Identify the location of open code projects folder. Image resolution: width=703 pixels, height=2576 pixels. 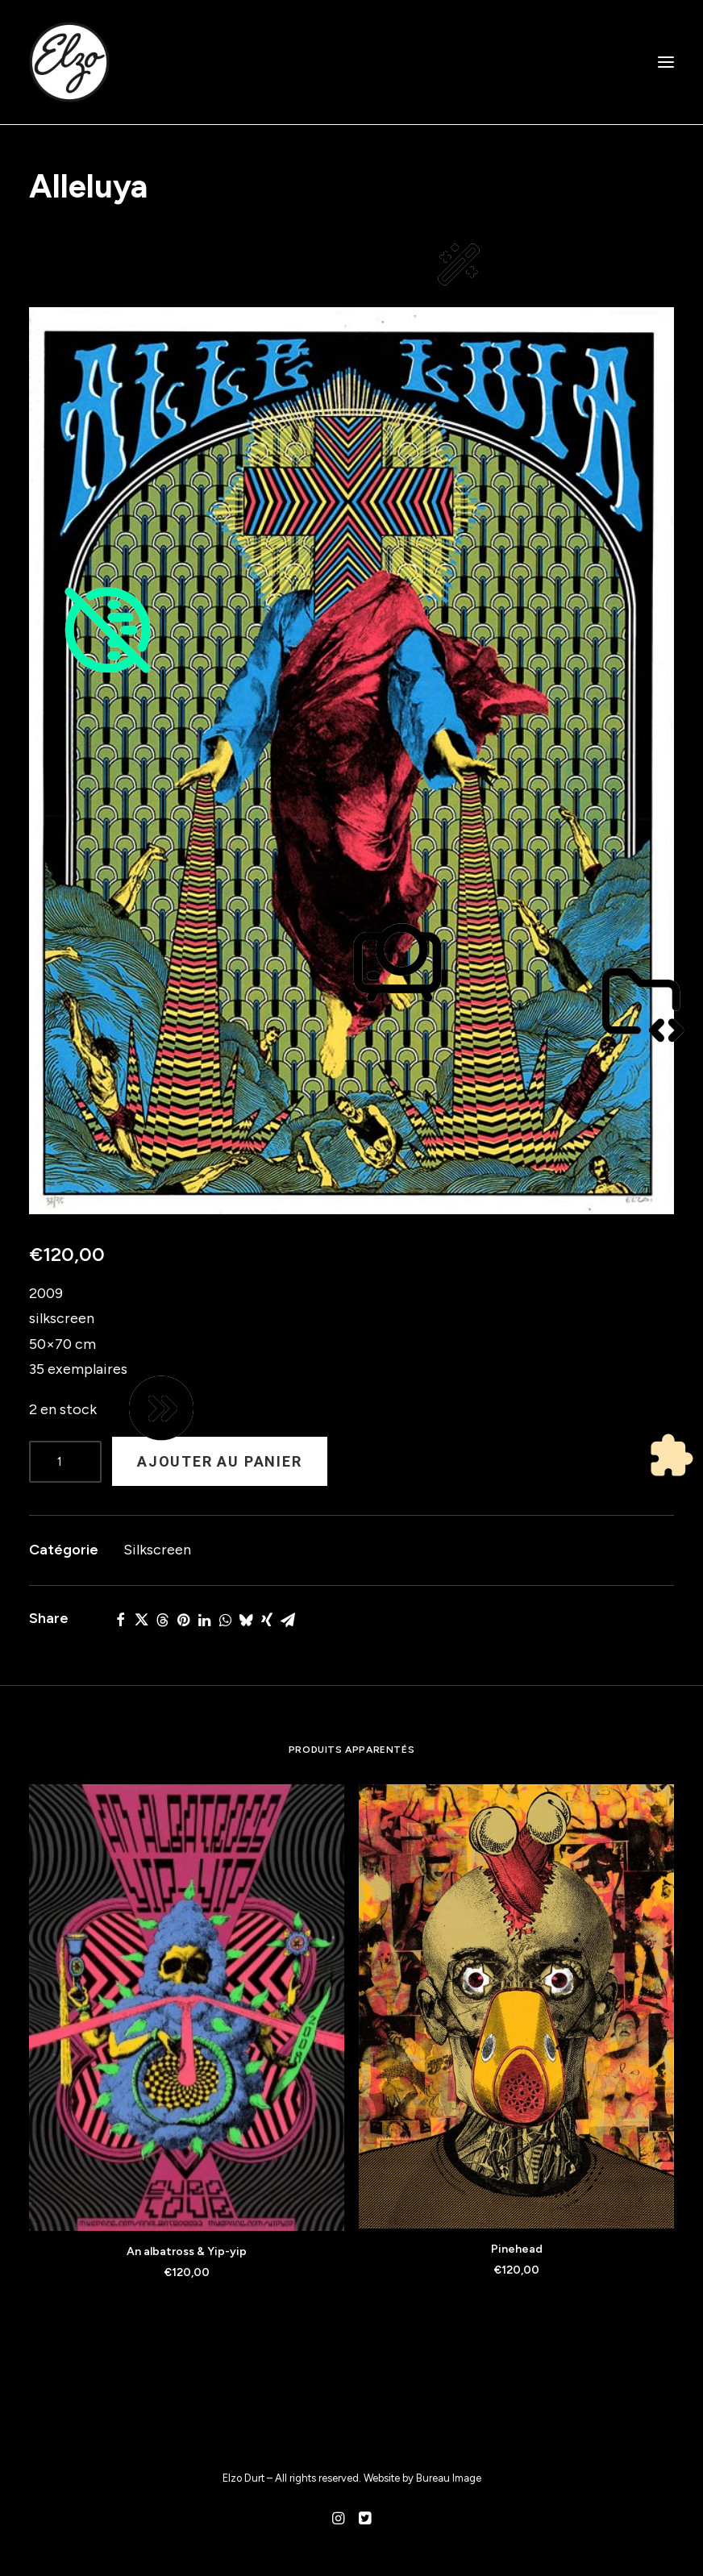
(641, 1003).